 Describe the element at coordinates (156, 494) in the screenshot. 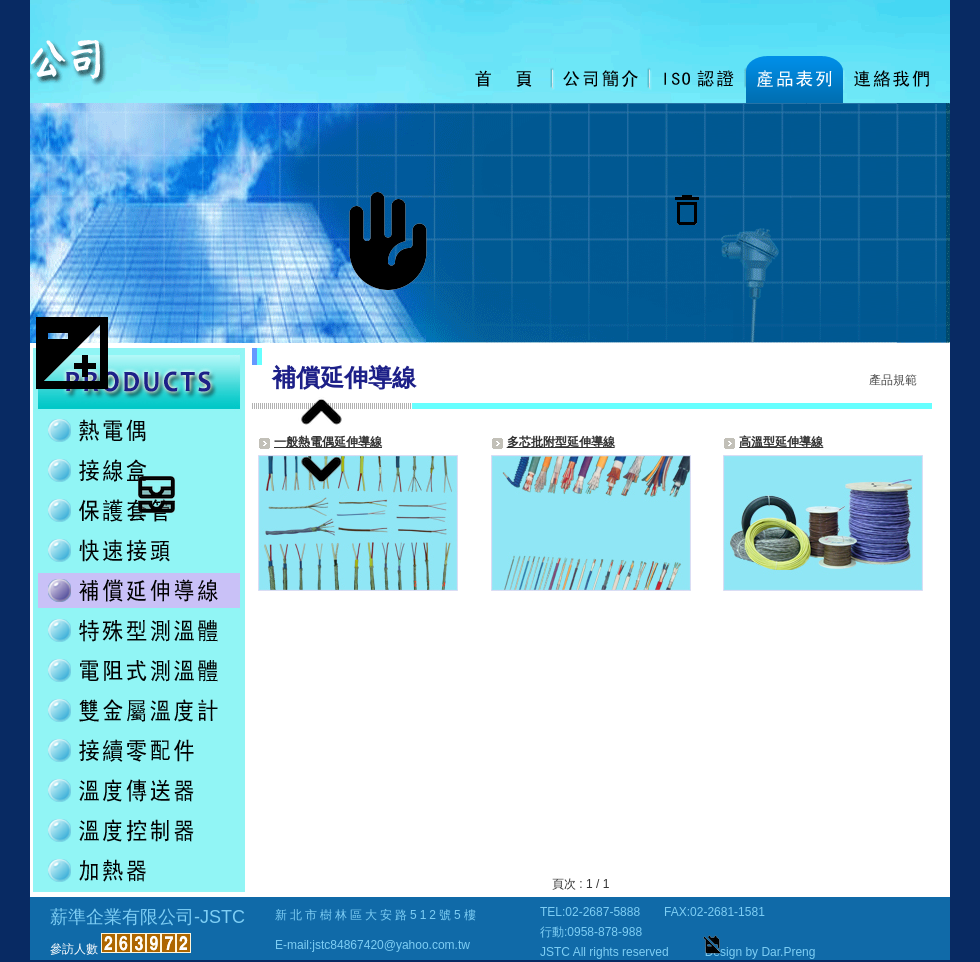

I see `view all inboxes` at that location.